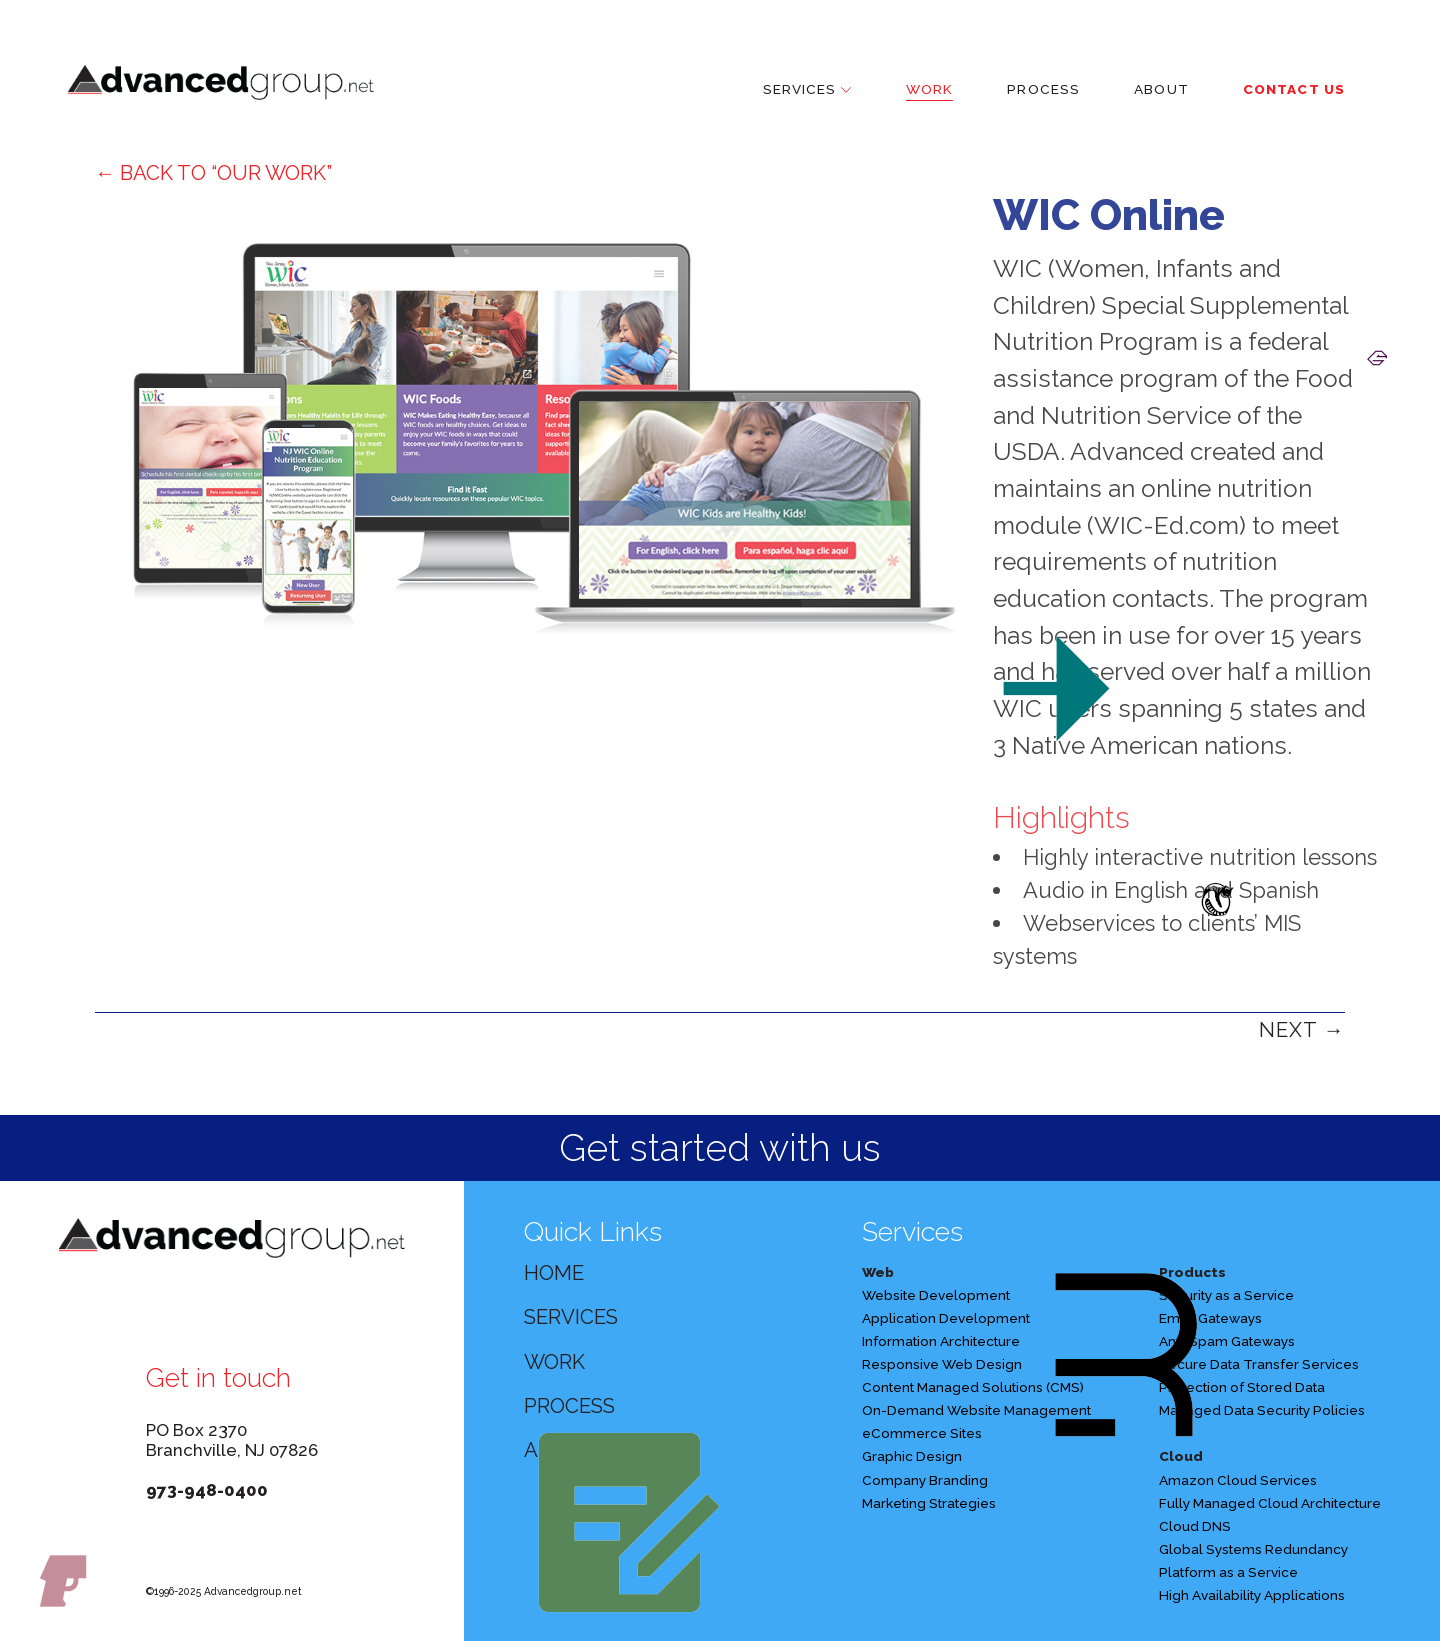  I want to click on check body temperature, so click(63, 1581).